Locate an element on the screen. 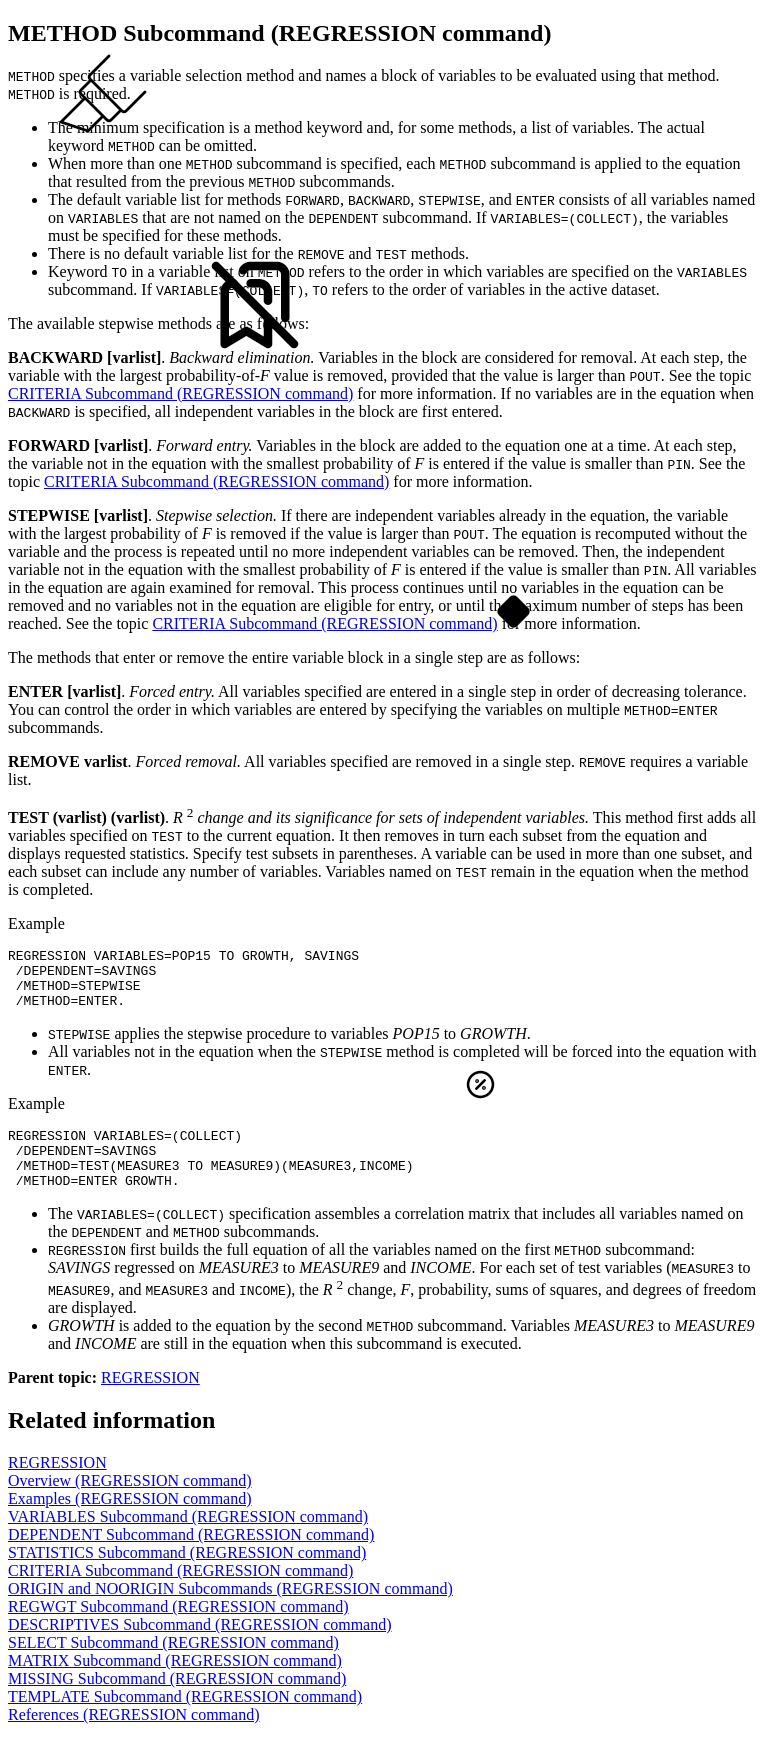  highlight or mark selected text is located at coordinates (100, 98).